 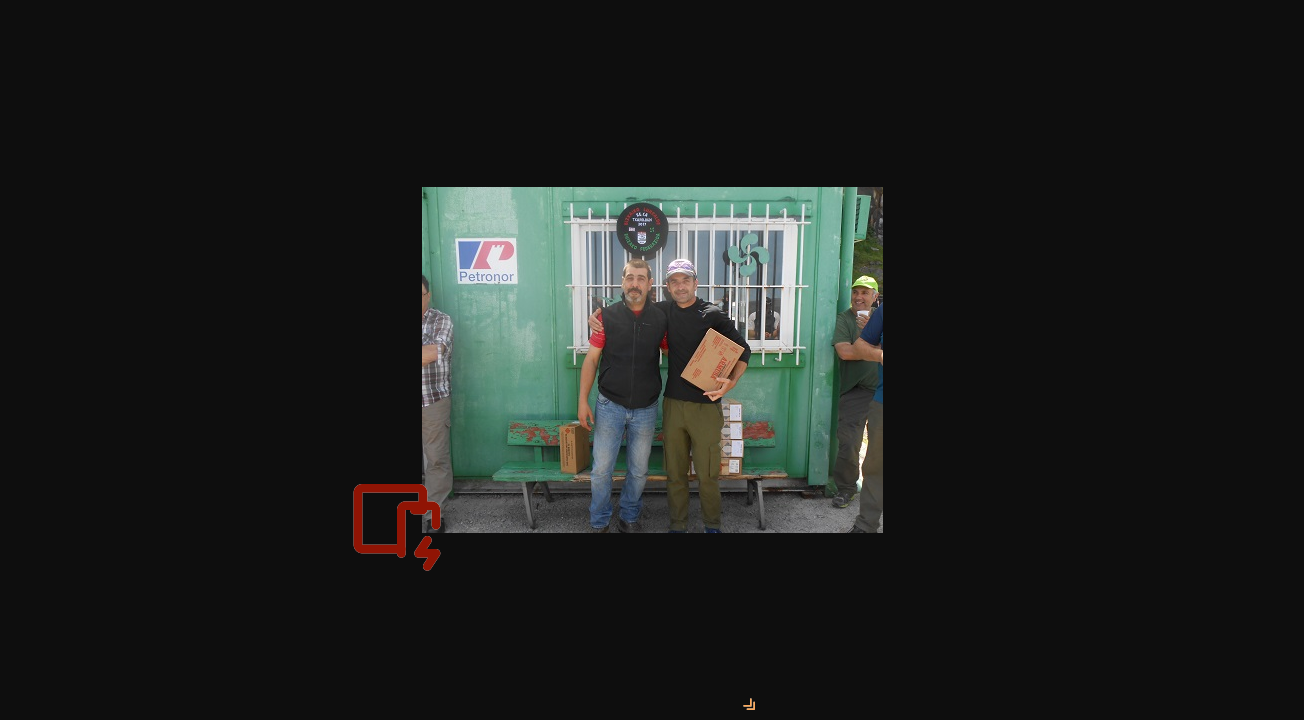 I want to click on device charging or power status, so click(x=397, y=523).